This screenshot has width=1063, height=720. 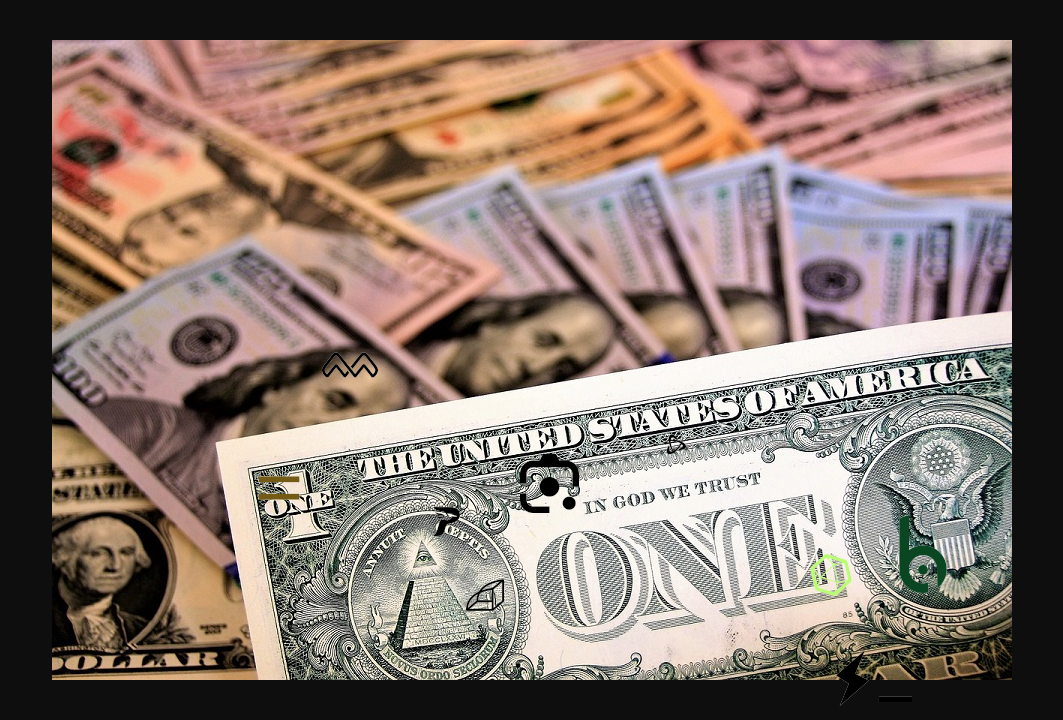 I want to click on botble cms logo, so click(x=923, y=554).